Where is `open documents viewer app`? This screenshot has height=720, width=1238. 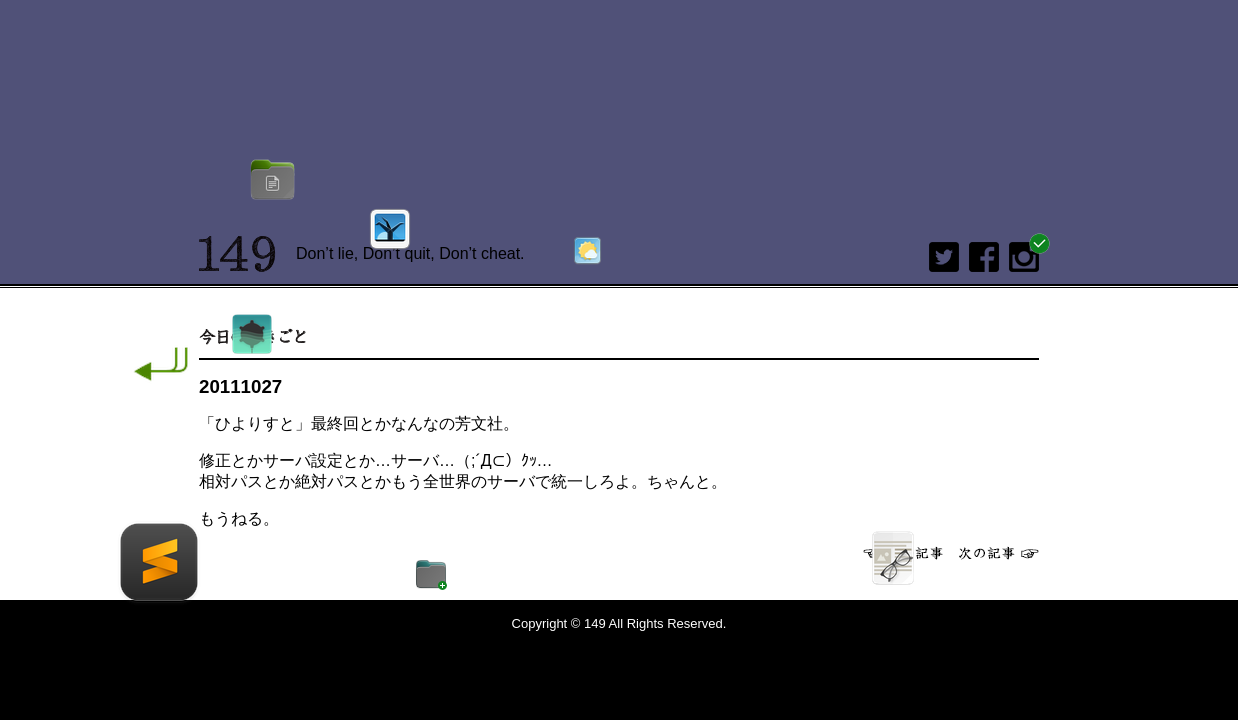
open documents viewer app is located at coordinates (893, 558).